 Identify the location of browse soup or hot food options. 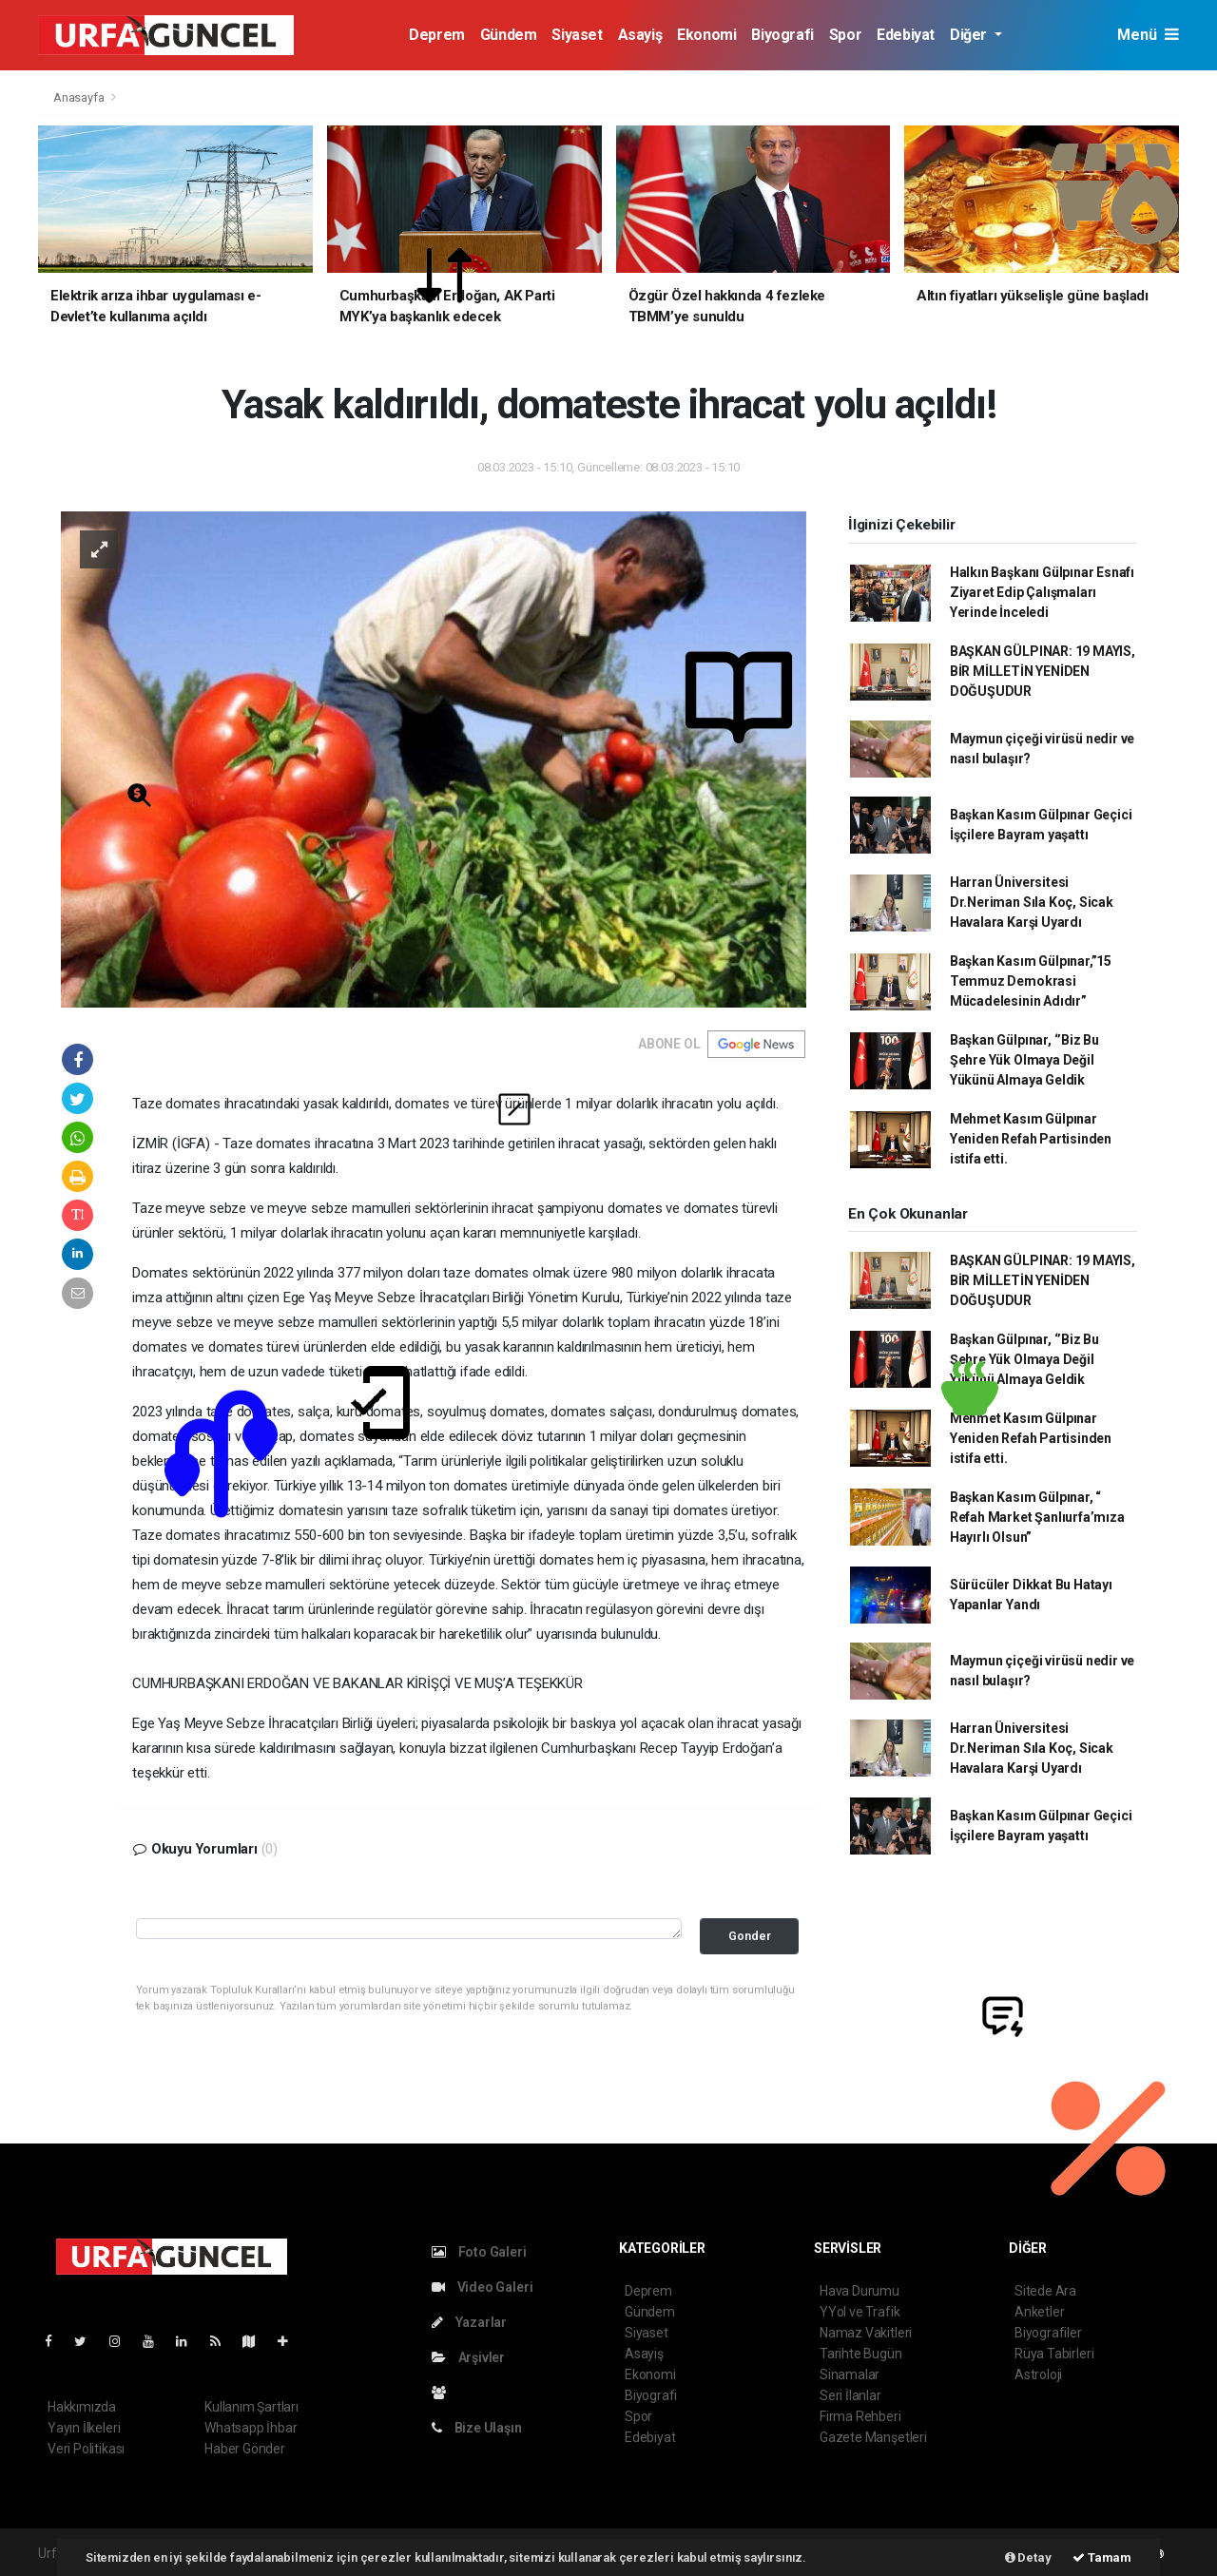
(970, 1387).